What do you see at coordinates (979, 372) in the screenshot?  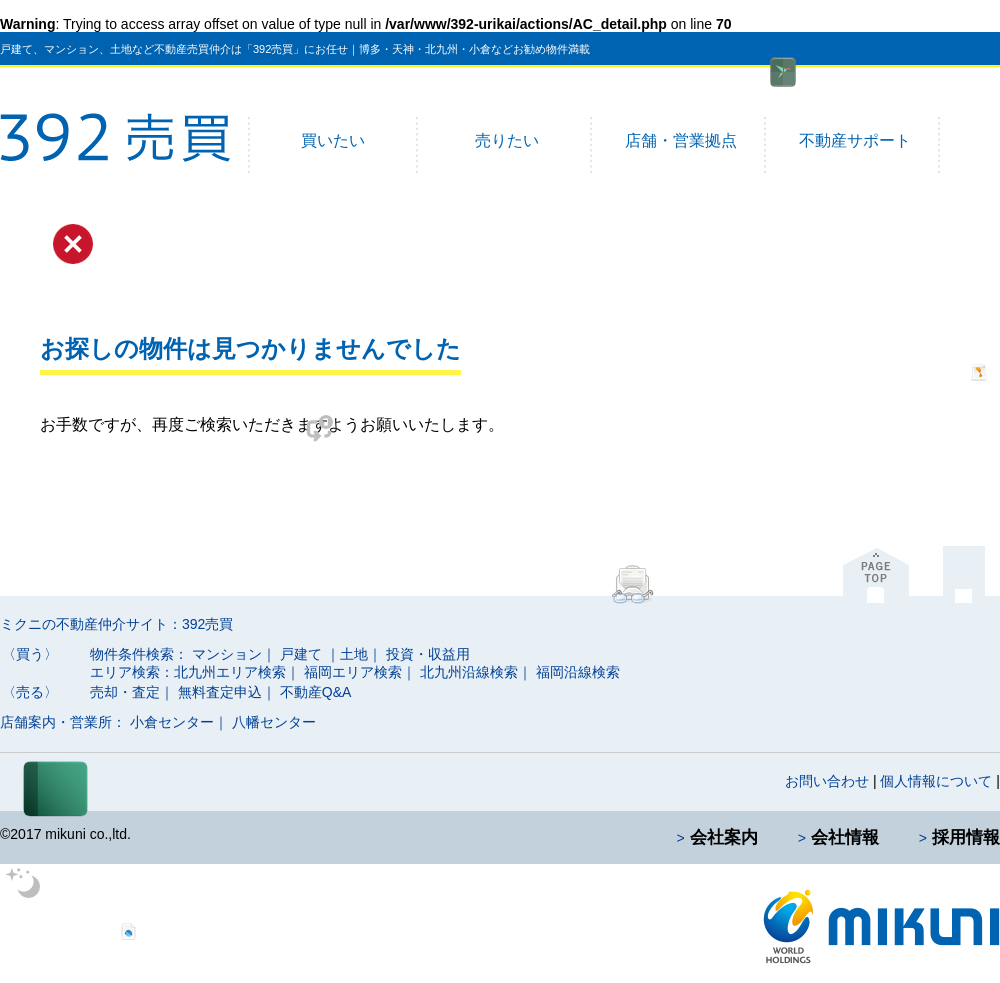 I see `open a vector drawing or illustration file` at bounding box center [979, 372].